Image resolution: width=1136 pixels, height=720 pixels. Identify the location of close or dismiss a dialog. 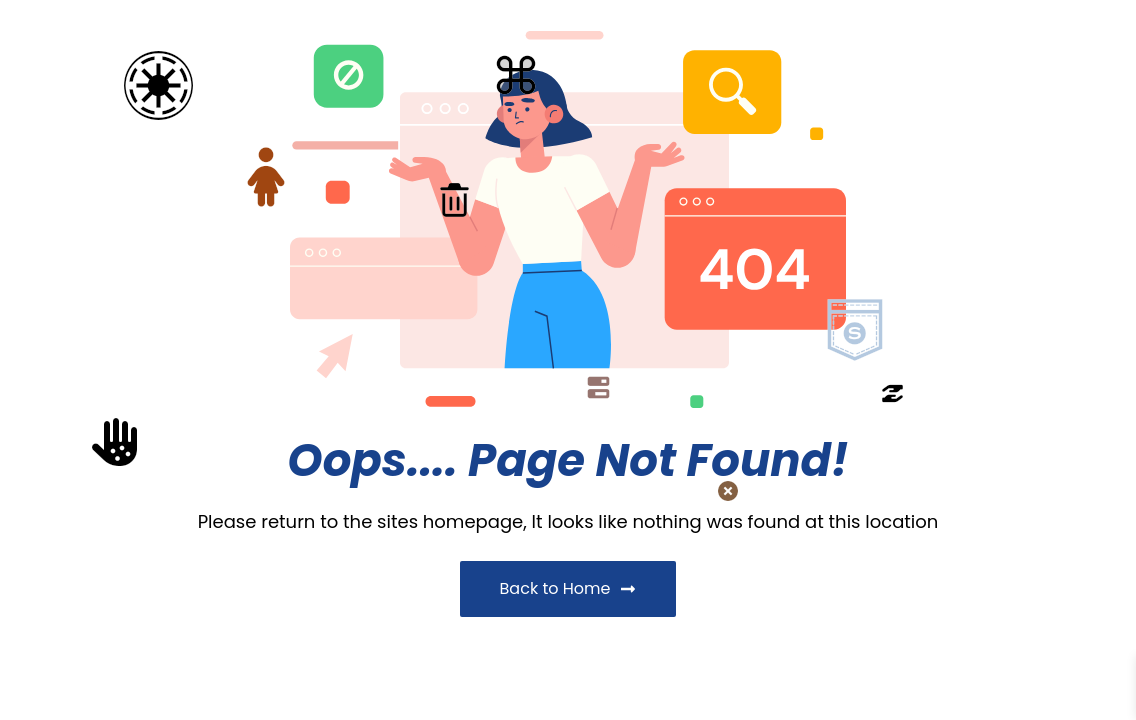
(728, 491).